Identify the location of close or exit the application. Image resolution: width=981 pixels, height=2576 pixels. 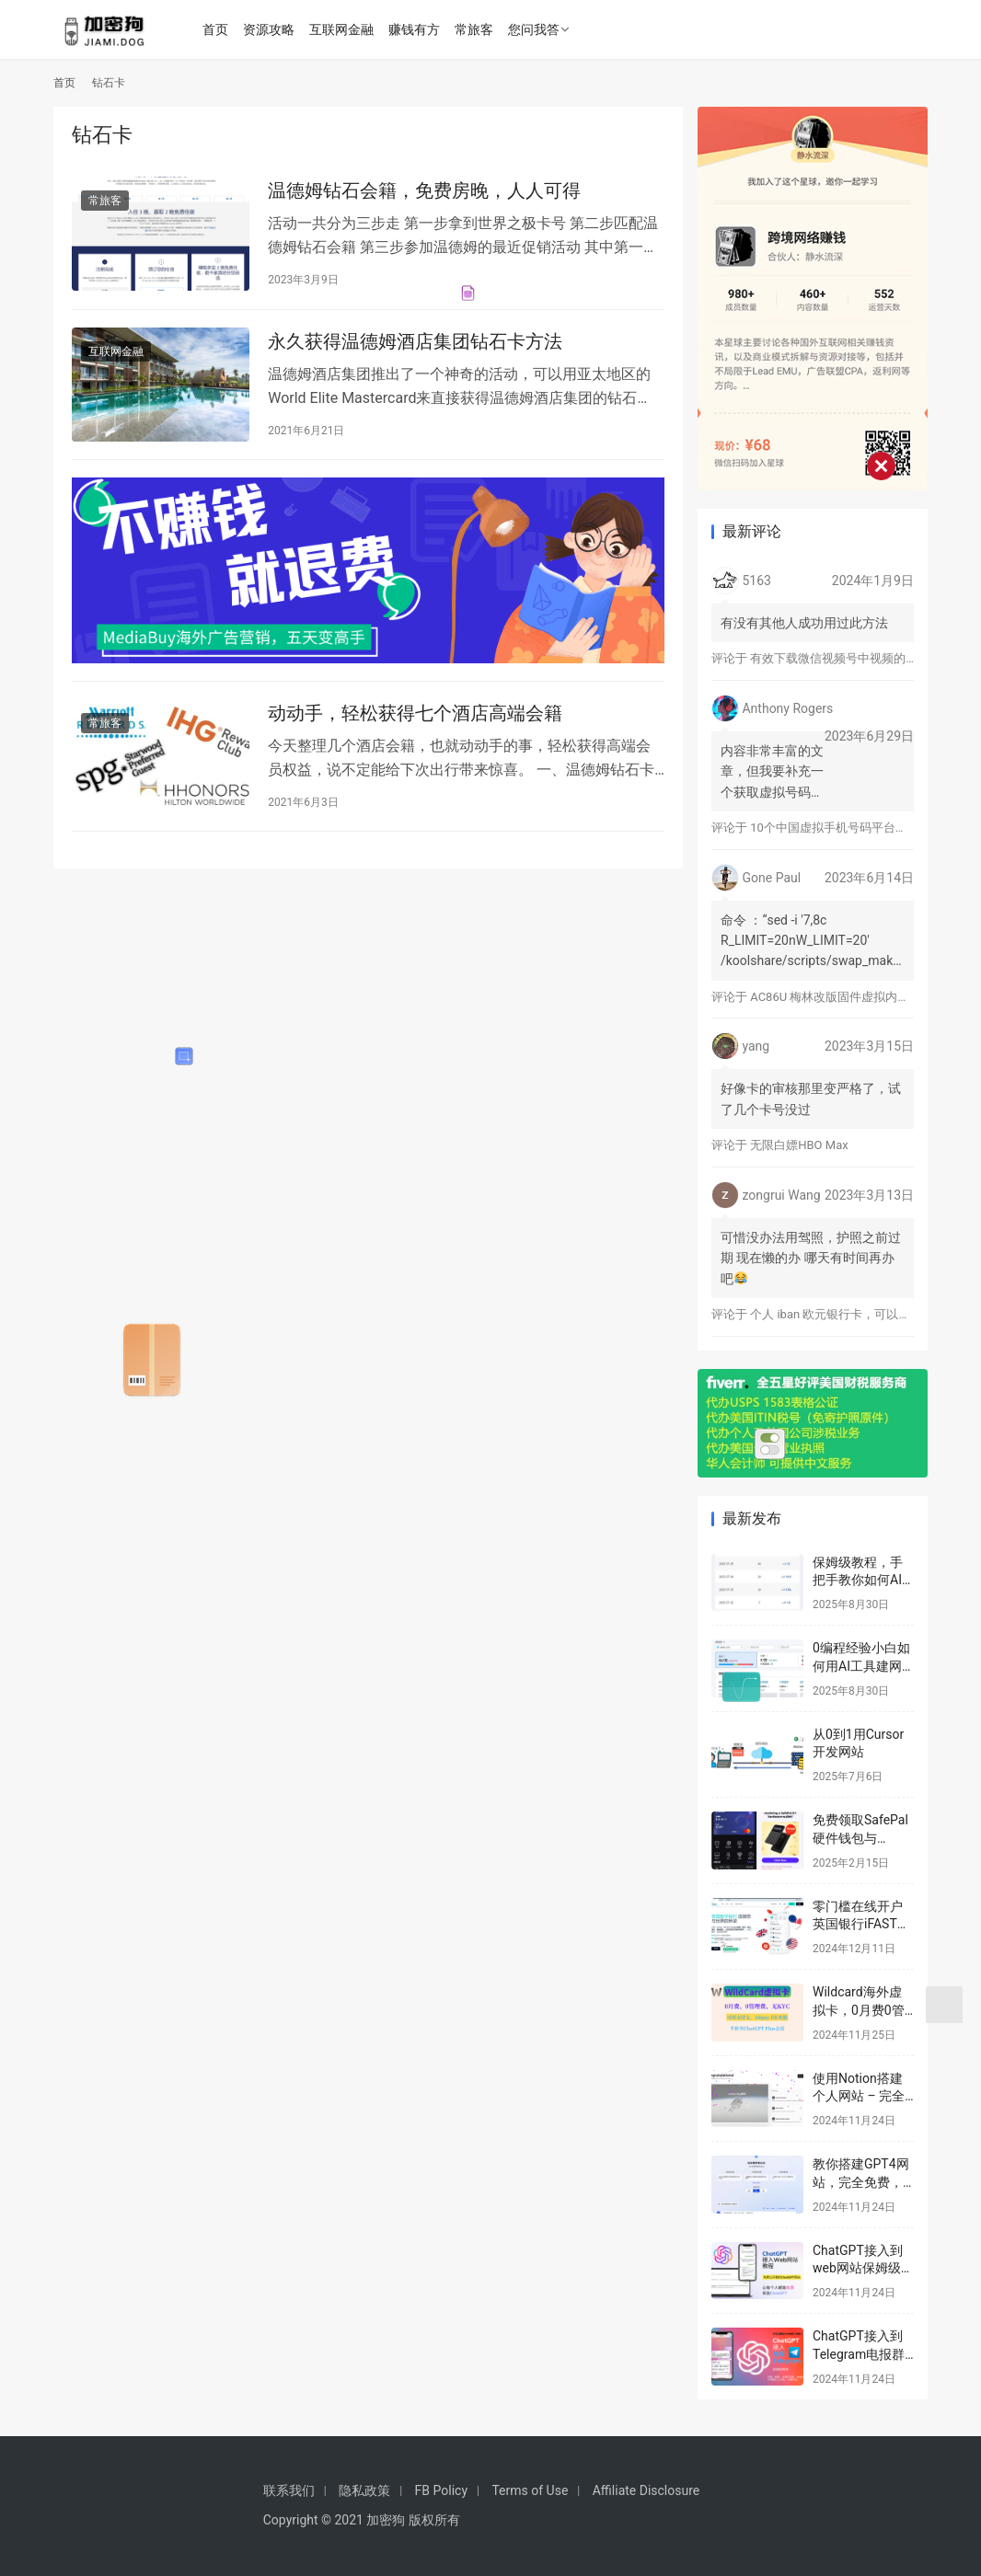
(881, 466).